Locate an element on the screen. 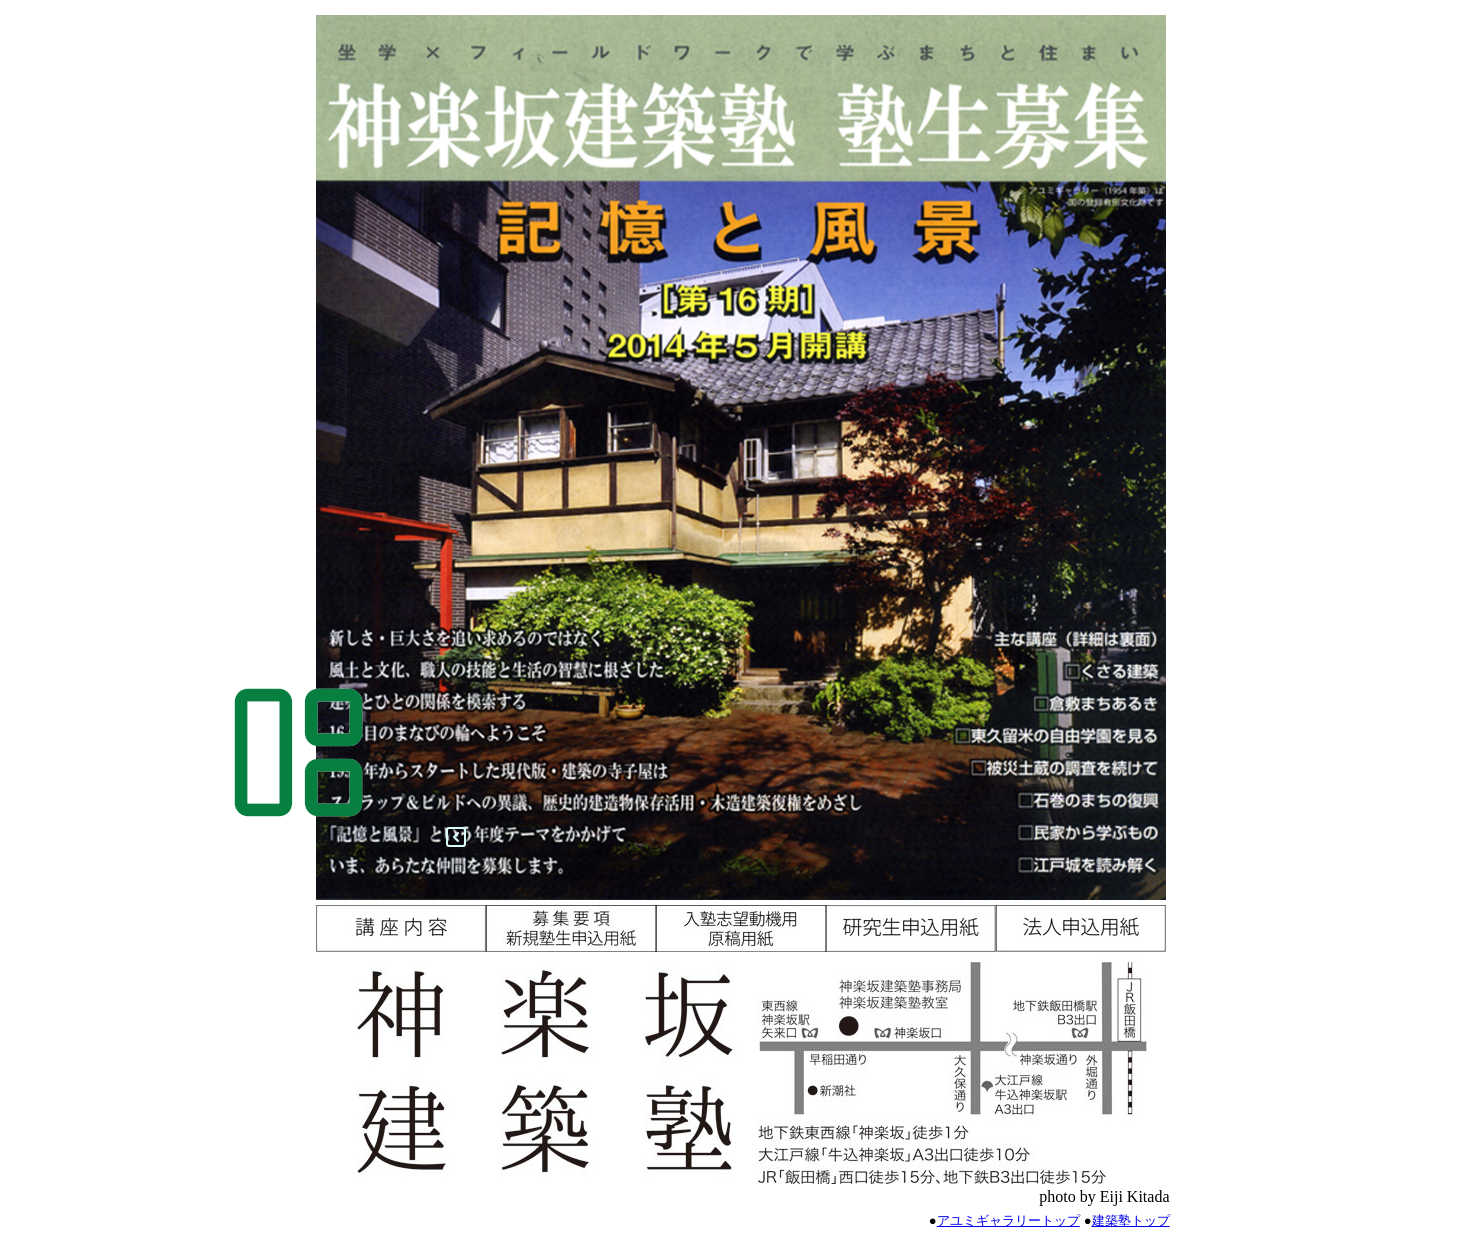 The image size is (1481, 1241). toggle left sidebar panel is located at coordinates (298, 752).